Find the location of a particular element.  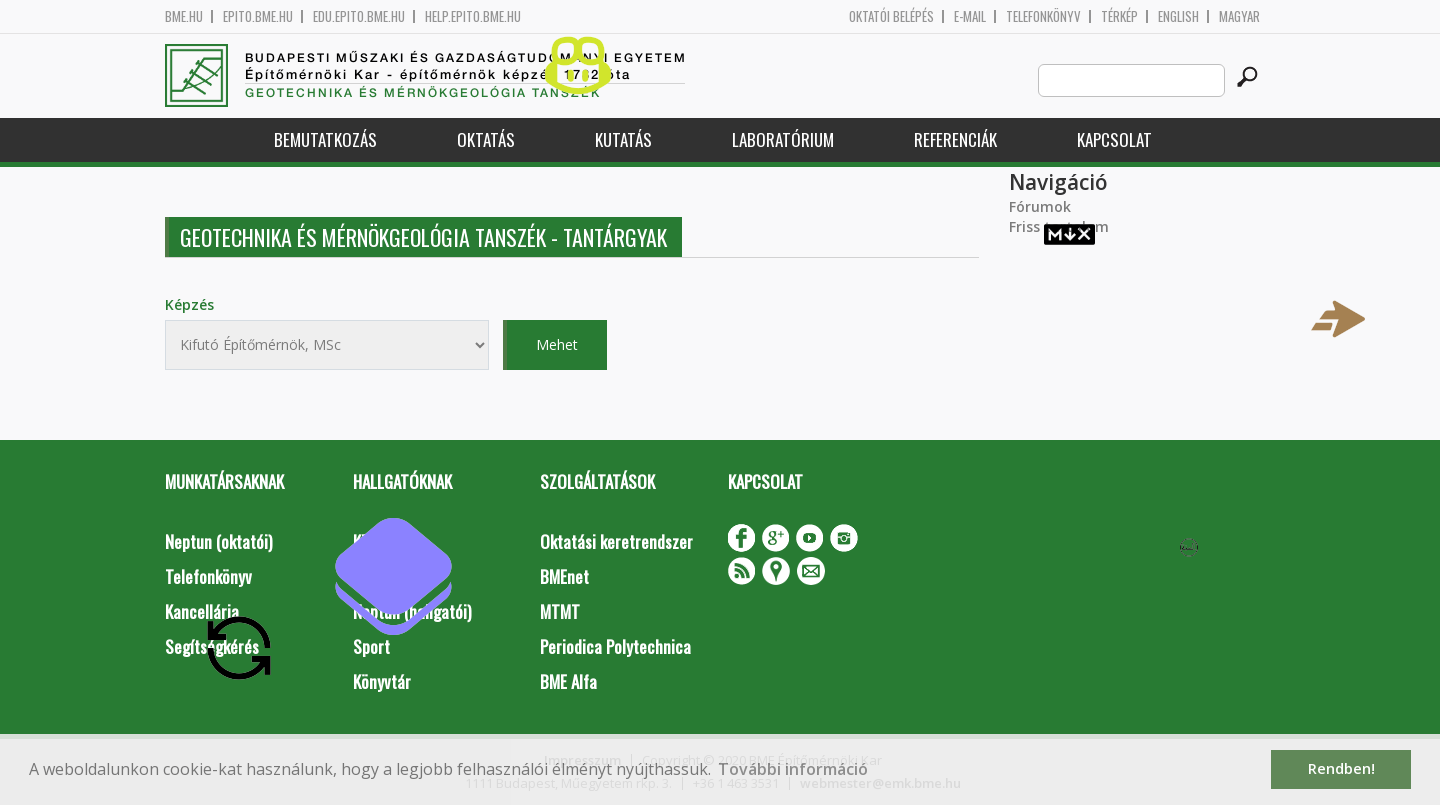

open microsoft copilot is located at coordinates (578, 65).